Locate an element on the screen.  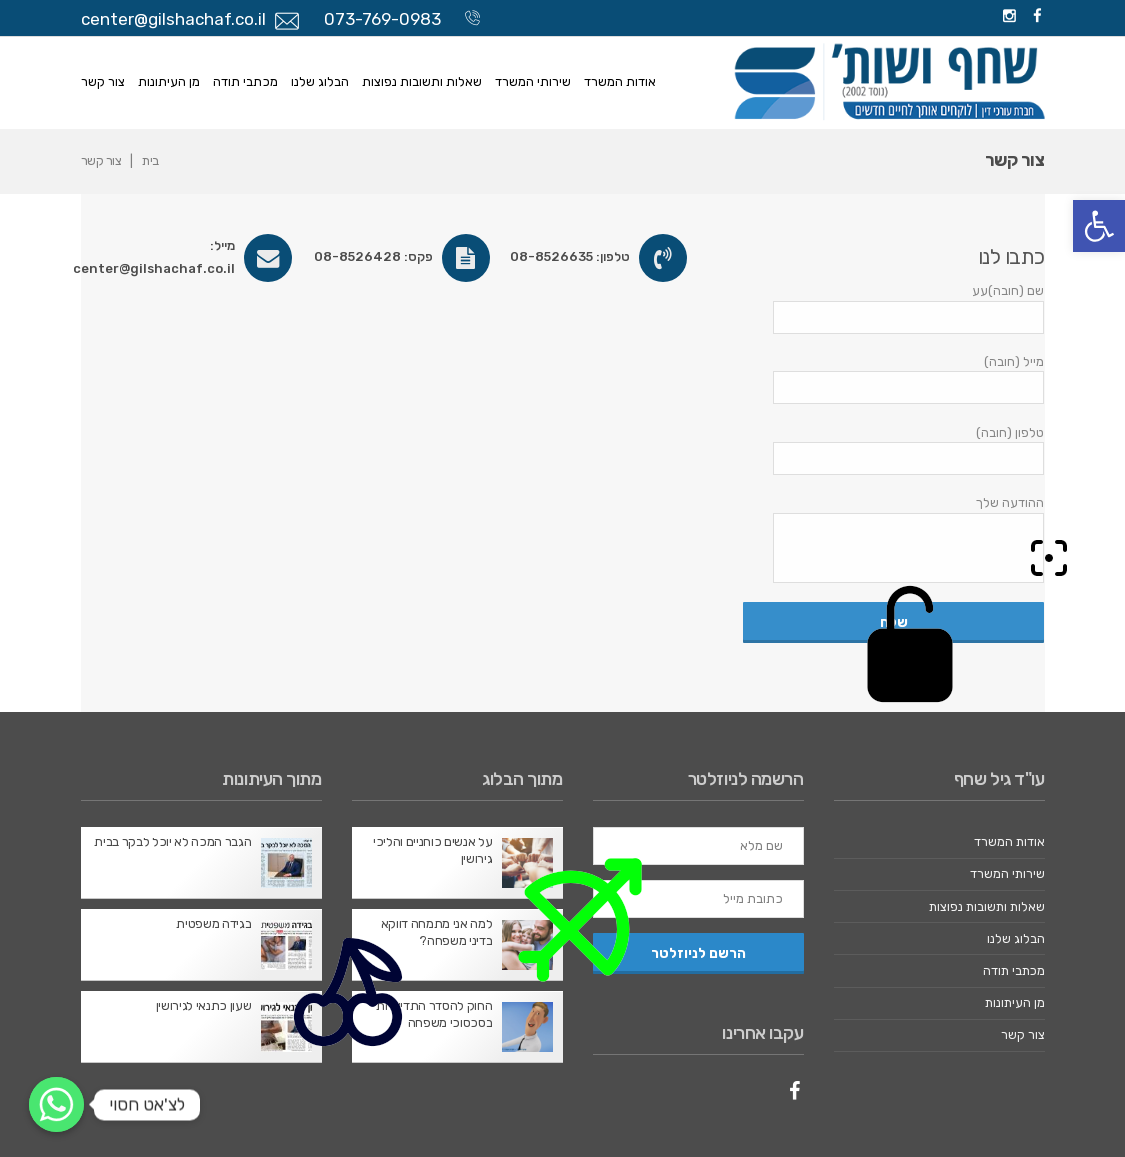
archery or bow-related feature is located at coordinates (580, 920).